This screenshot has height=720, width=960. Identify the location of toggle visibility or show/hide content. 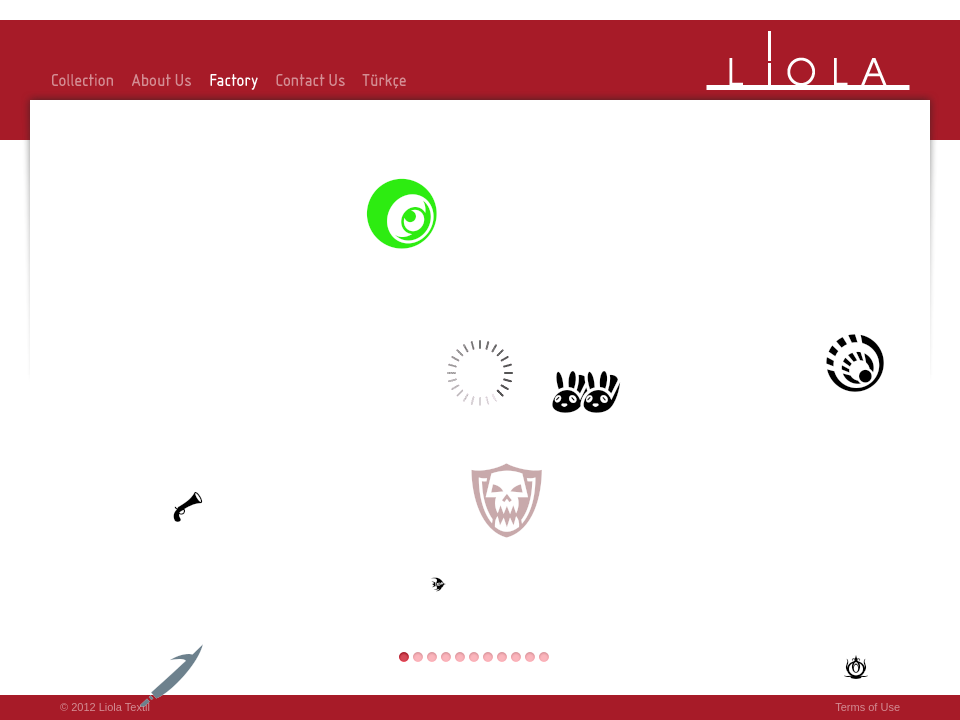
(402, 214).